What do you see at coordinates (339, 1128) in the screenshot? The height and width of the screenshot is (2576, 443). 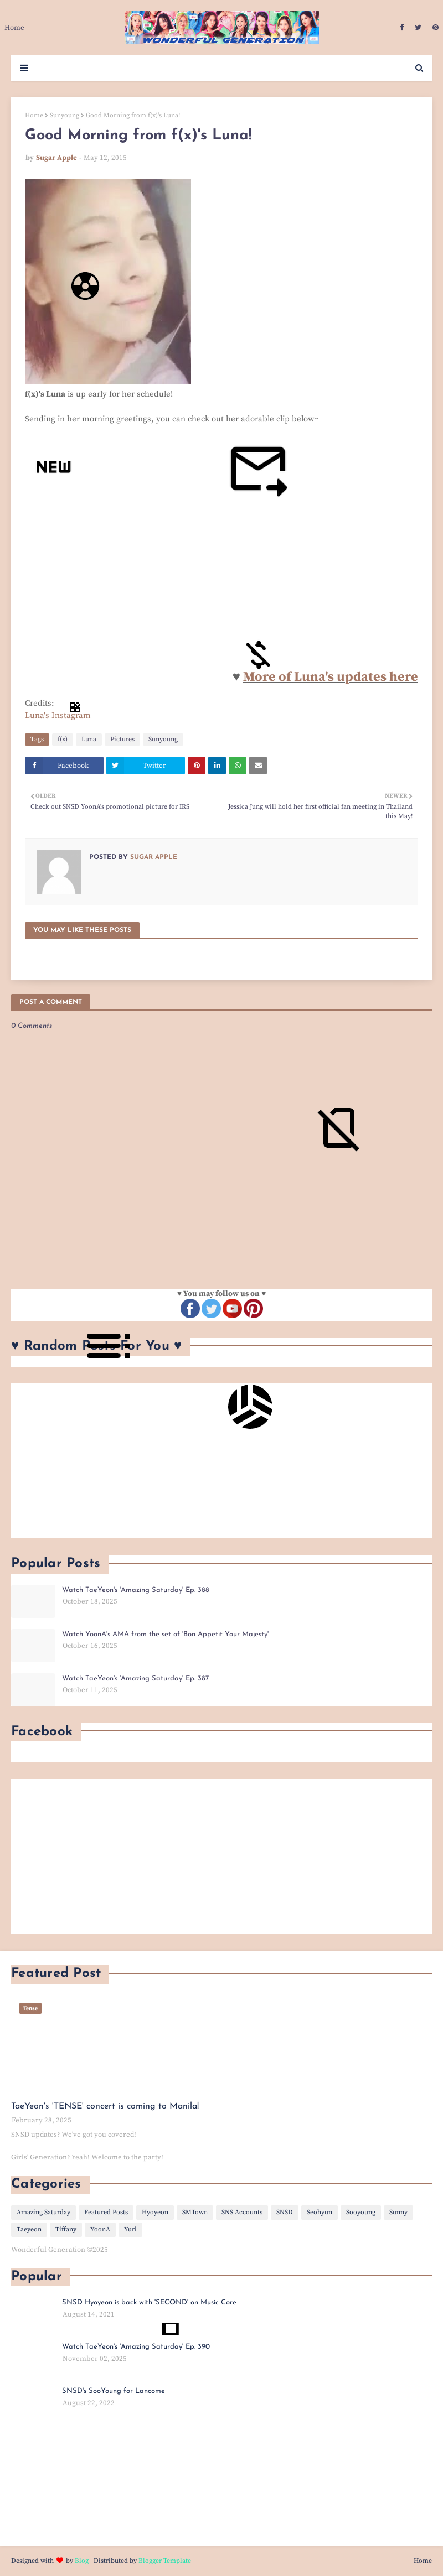 I see `no sim card detected` at bounding box center [339, 1128].